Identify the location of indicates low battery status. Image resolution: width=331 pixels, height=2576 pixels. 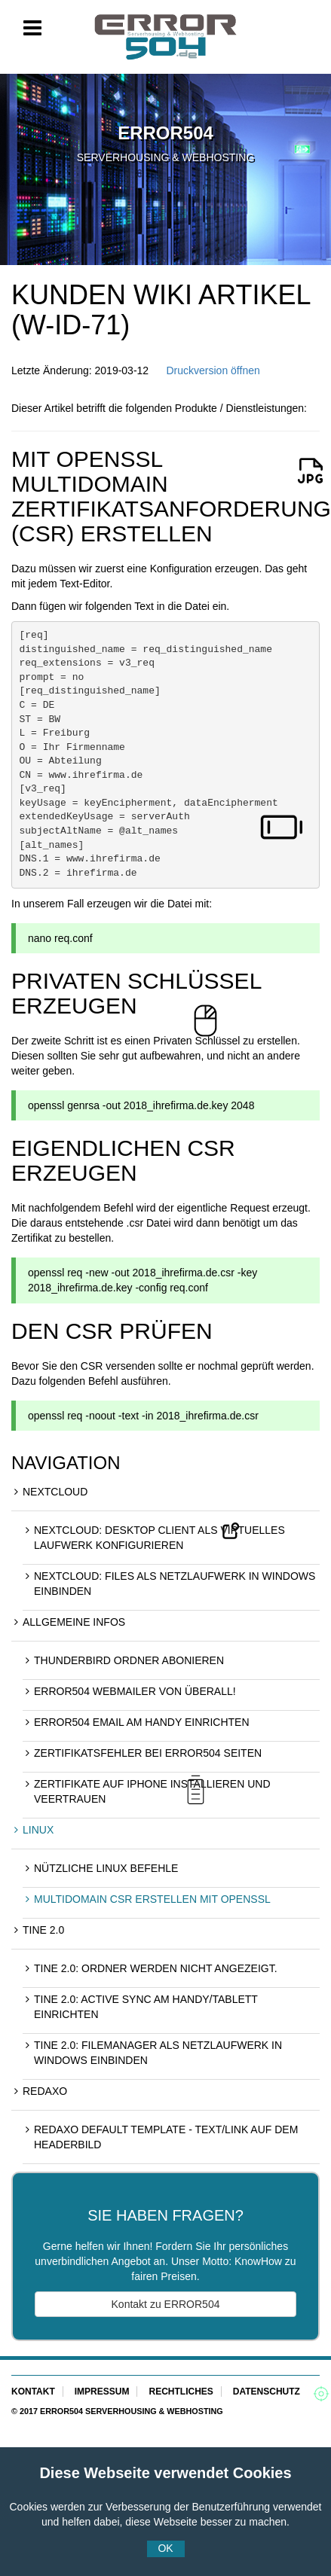
(280, 827).